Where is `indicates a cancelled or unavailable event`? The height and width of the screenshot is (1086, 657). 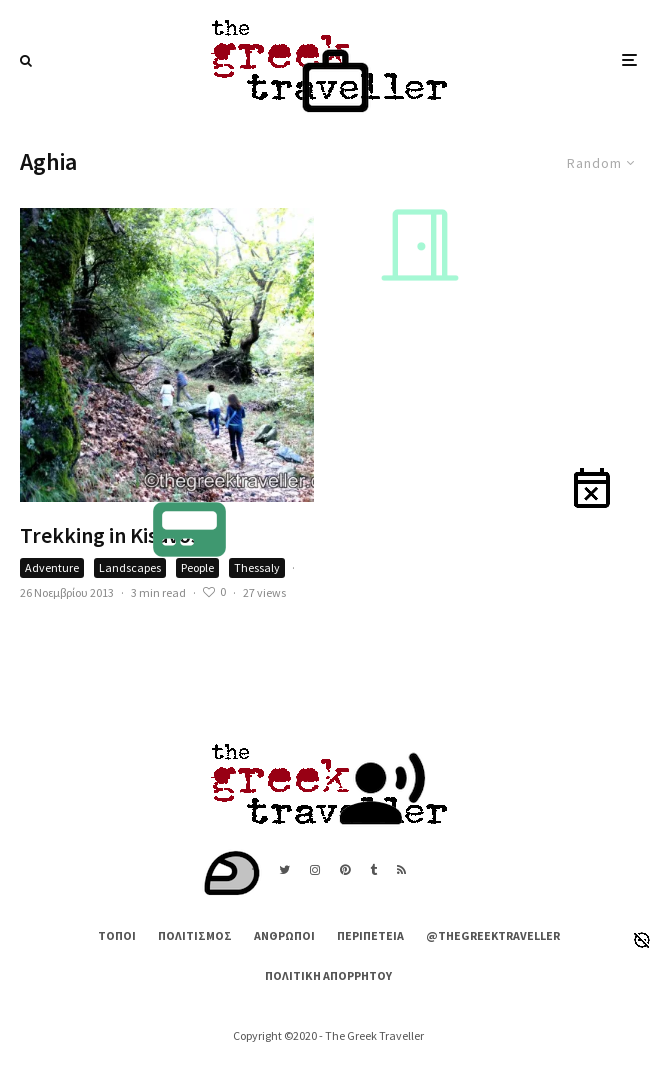 indicates a cancelled or unavailable event is located at coordinates (592, 490).